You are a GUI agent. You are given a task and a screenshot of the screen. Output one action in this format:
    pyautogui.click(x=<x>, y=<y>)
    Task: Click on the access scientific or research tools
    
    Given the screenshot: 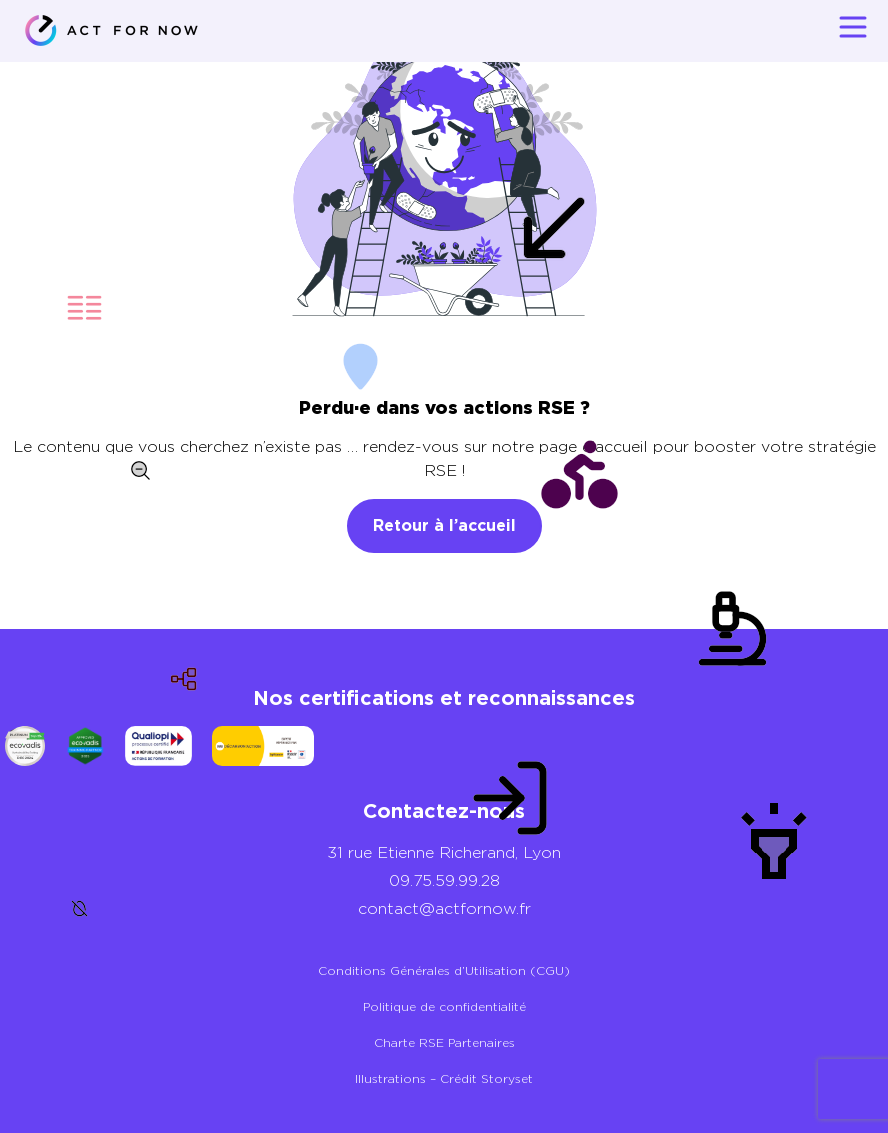 What is the action you would take?
    pyautogui.click(x=732, y=628)
    